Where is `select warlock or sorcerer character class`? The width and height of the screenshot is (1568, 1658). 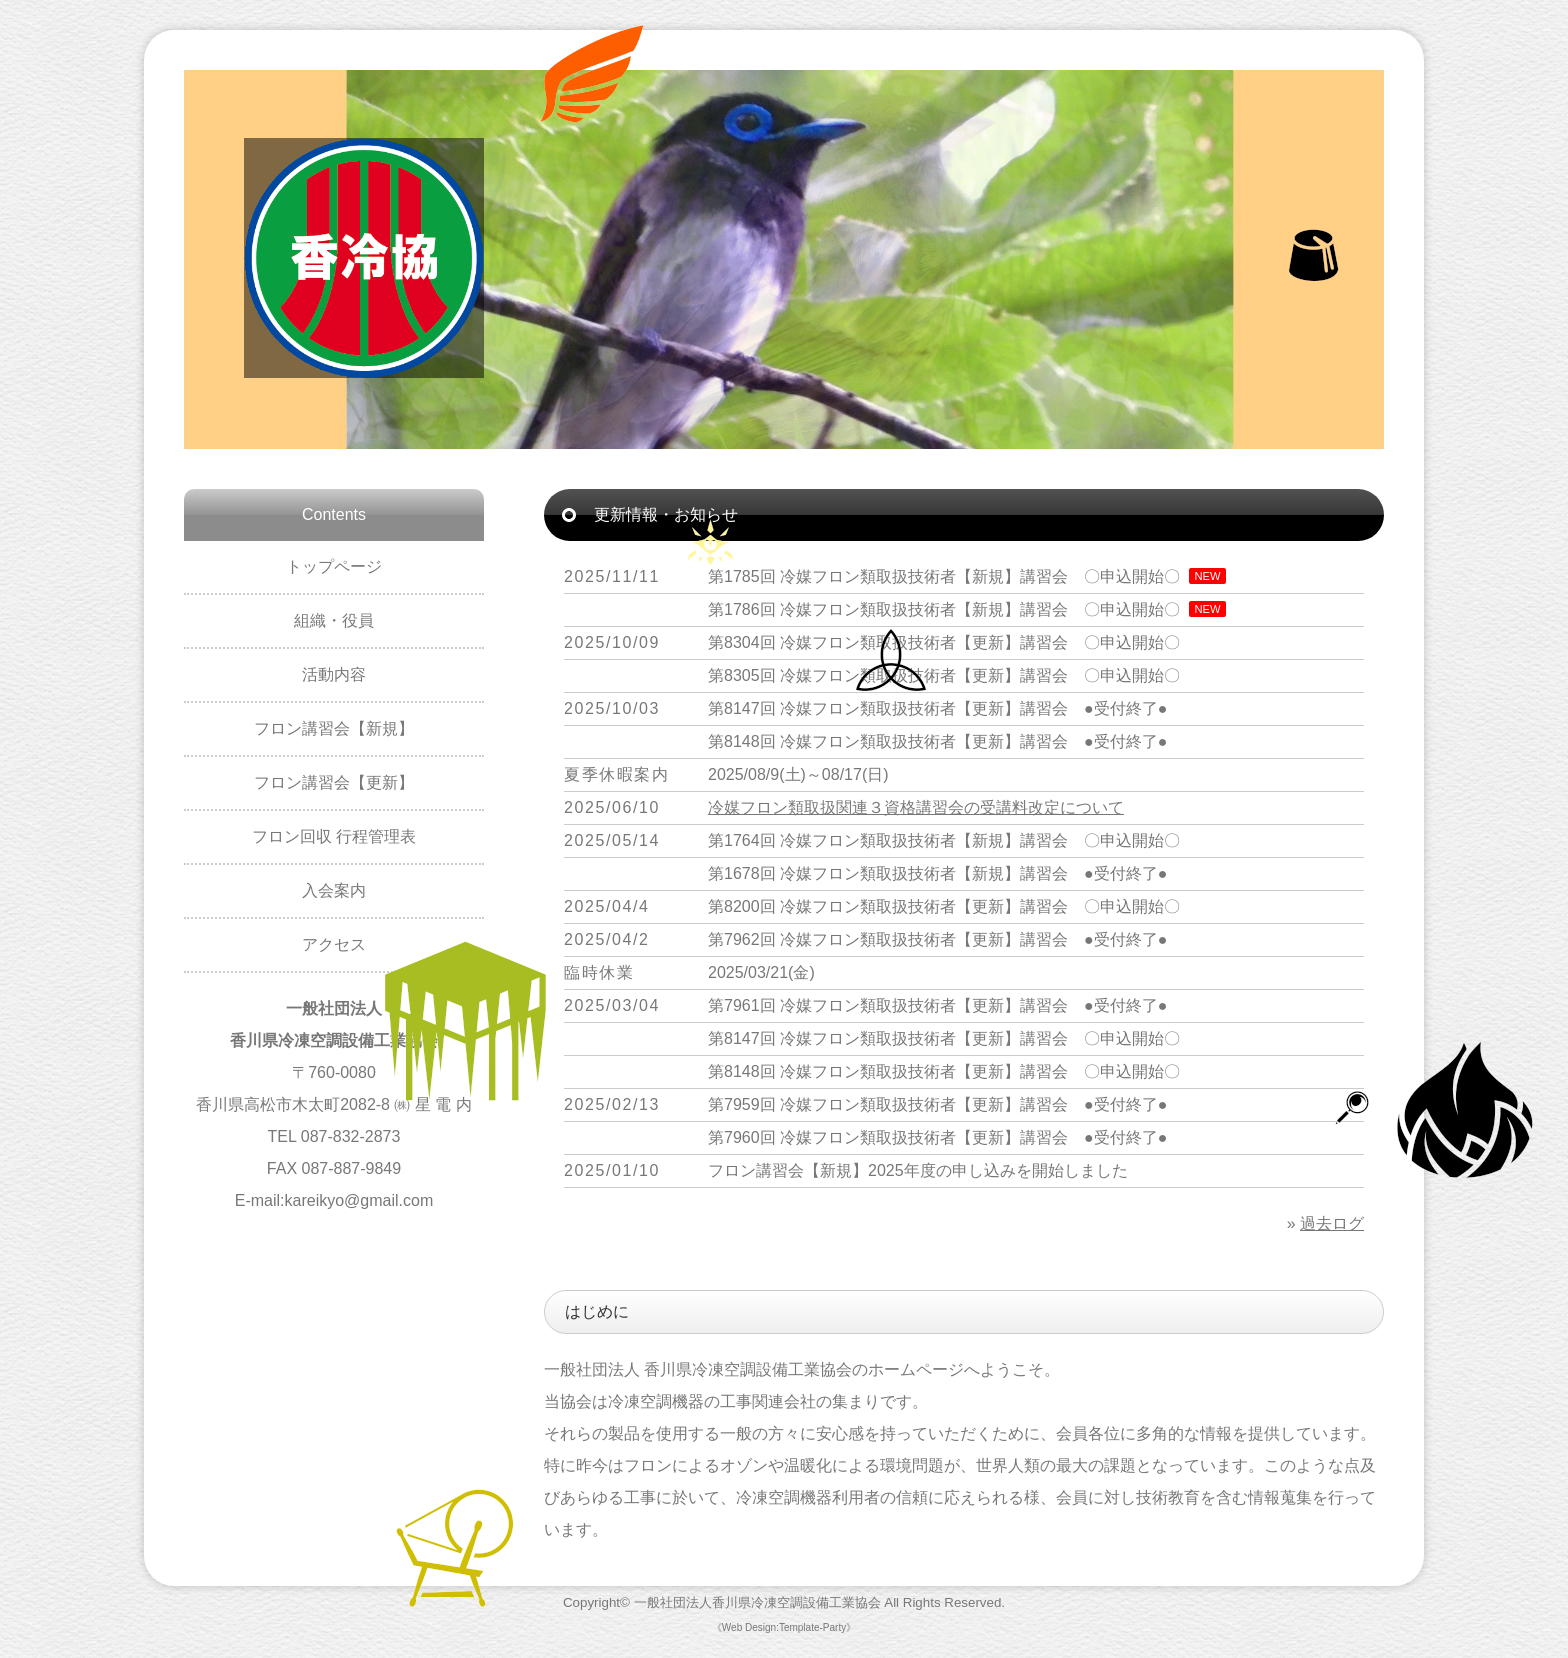 select warlock or sorcerer character class is located at coordinates (710, 542).